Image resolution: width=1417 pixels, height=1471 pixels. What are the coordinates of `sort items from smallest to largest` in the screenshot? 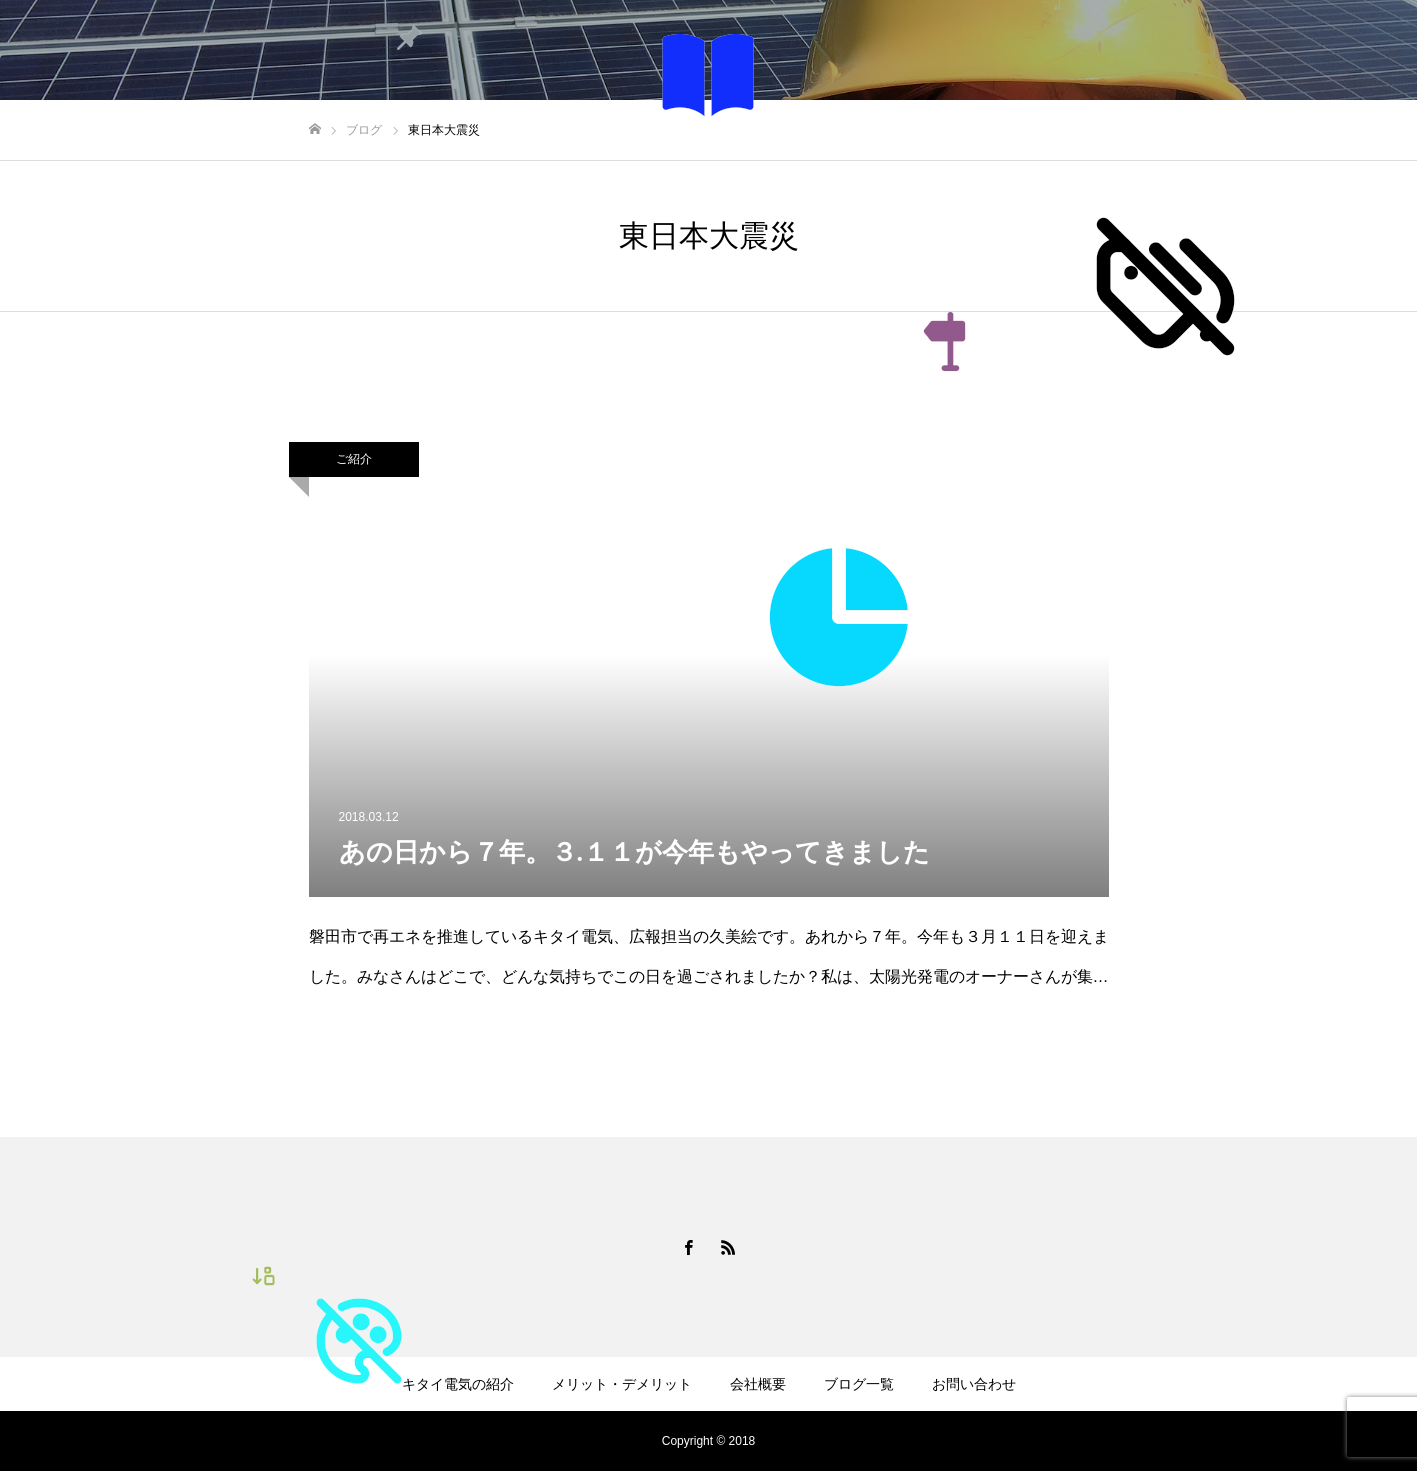 It's located at (263, 1276).